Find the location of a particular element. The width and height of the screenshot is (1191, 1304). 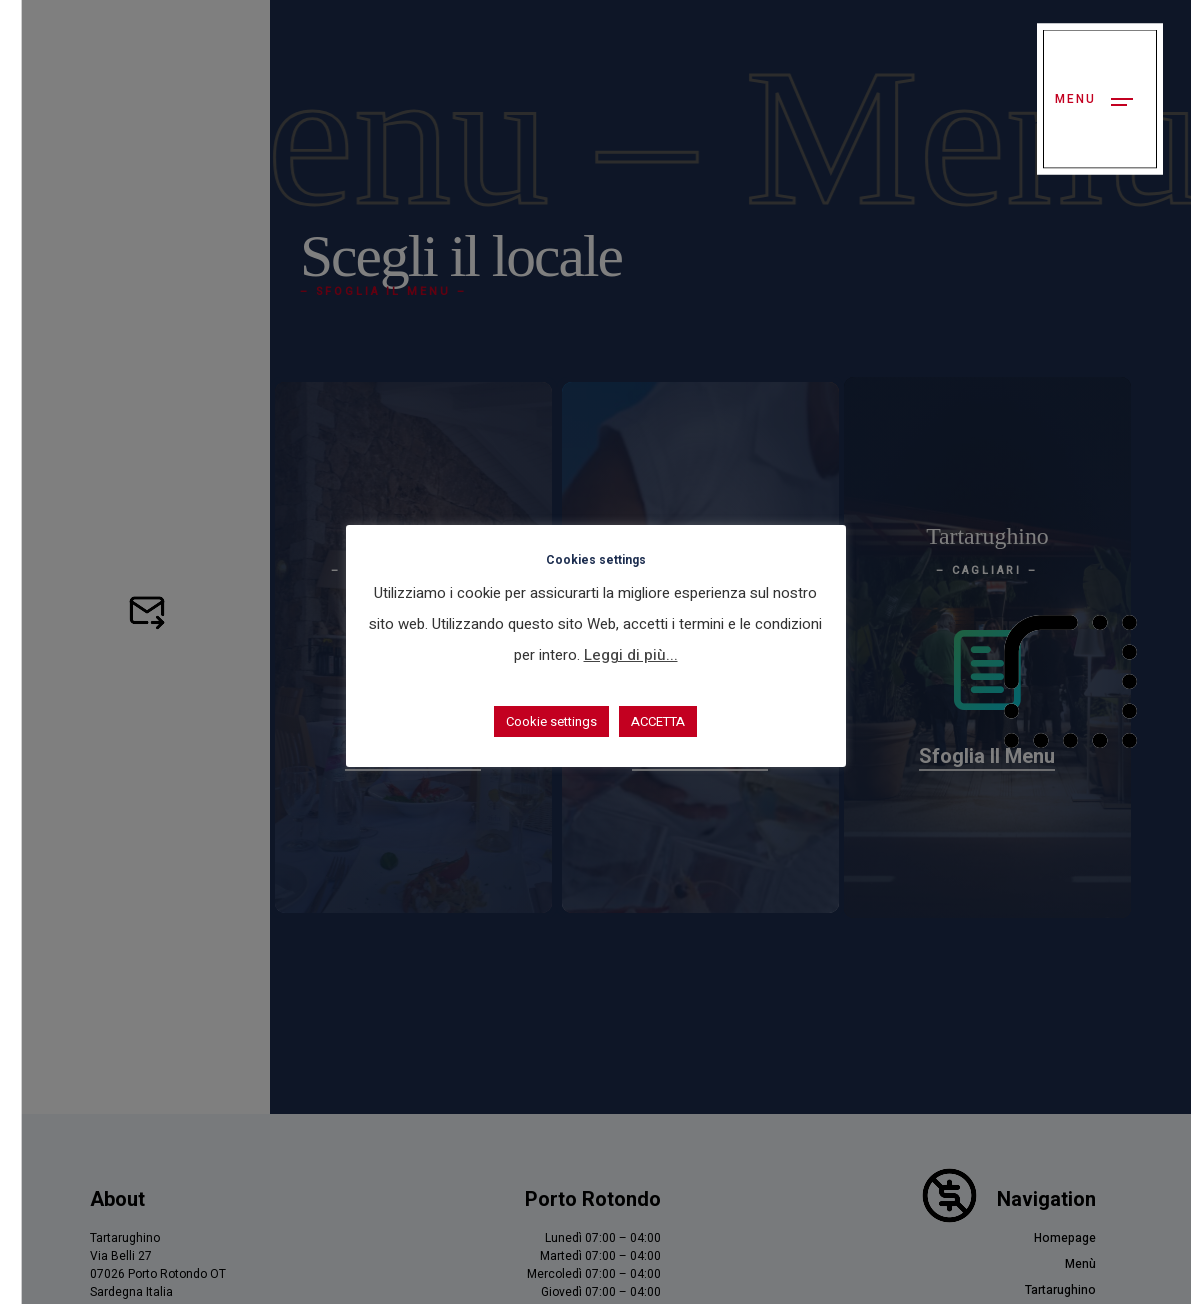

adjust corner radius settings is located at coordinates (1070, 681).